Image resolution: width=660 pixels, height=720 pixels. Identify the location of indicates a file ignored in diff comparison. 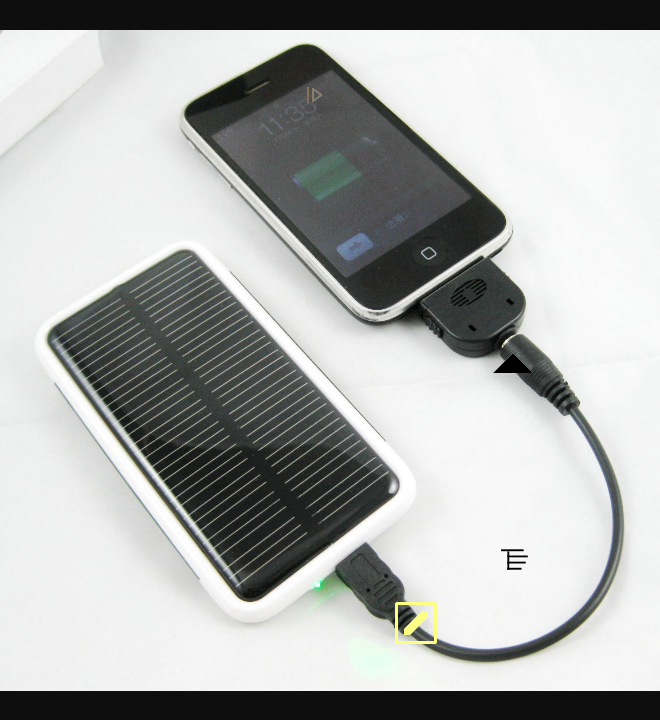
(416, 623).